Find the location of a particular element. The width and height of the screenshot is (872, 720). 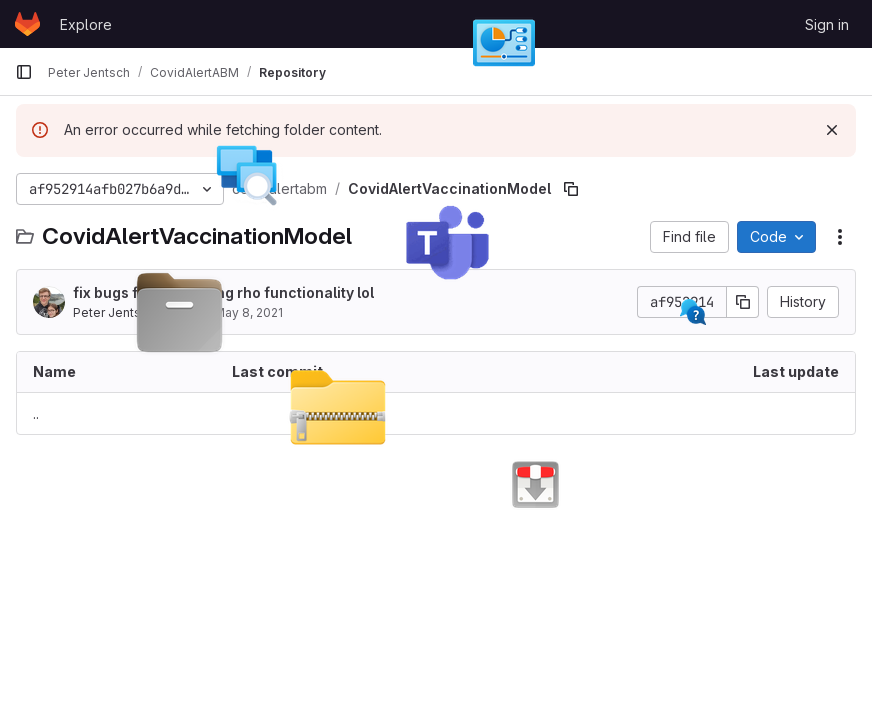

open help and support is located at coordinates (693, 312).